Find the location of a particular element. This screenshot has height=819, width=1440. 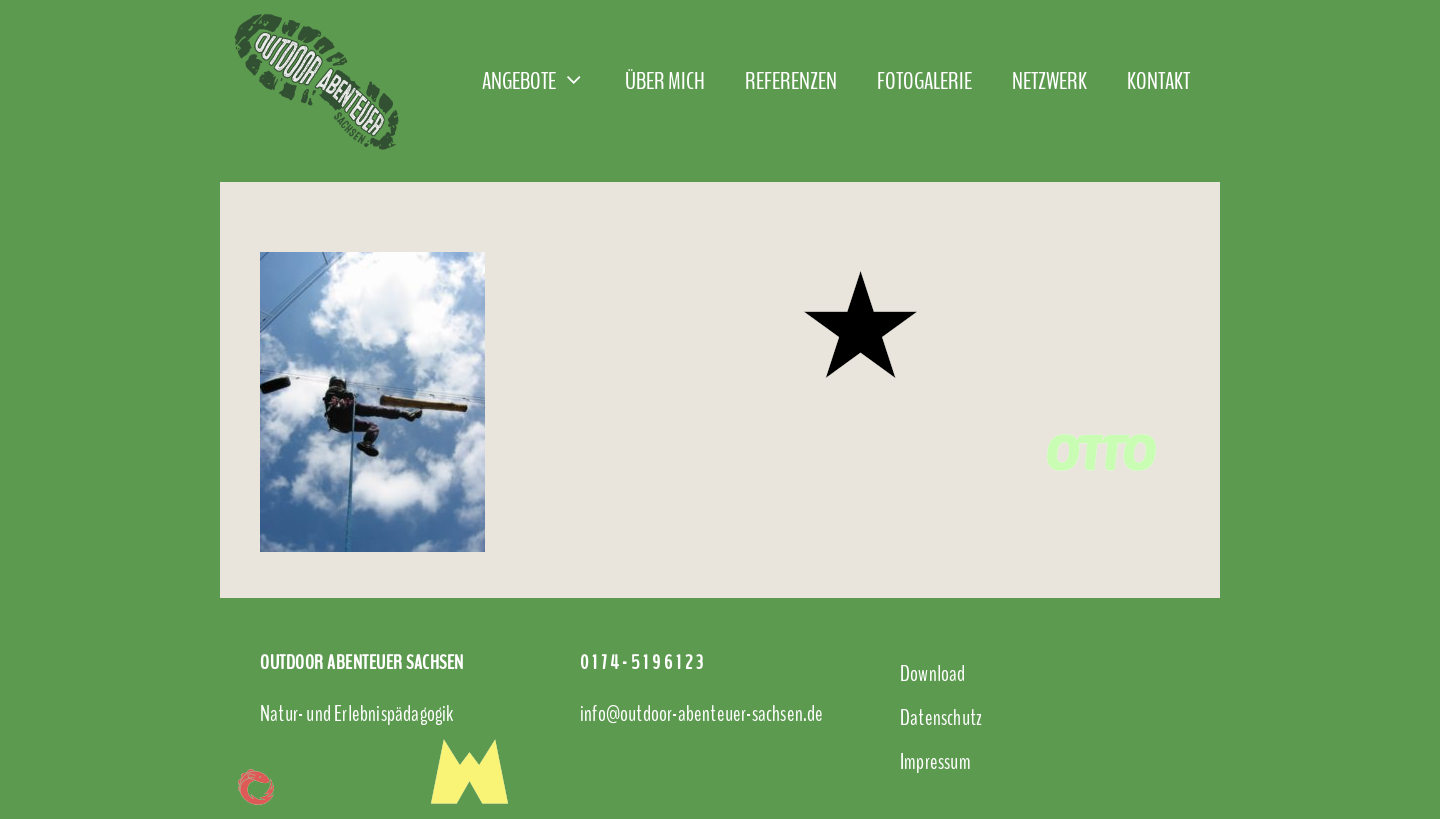

open the Macy's app or website is located at coordinates (860, 324).